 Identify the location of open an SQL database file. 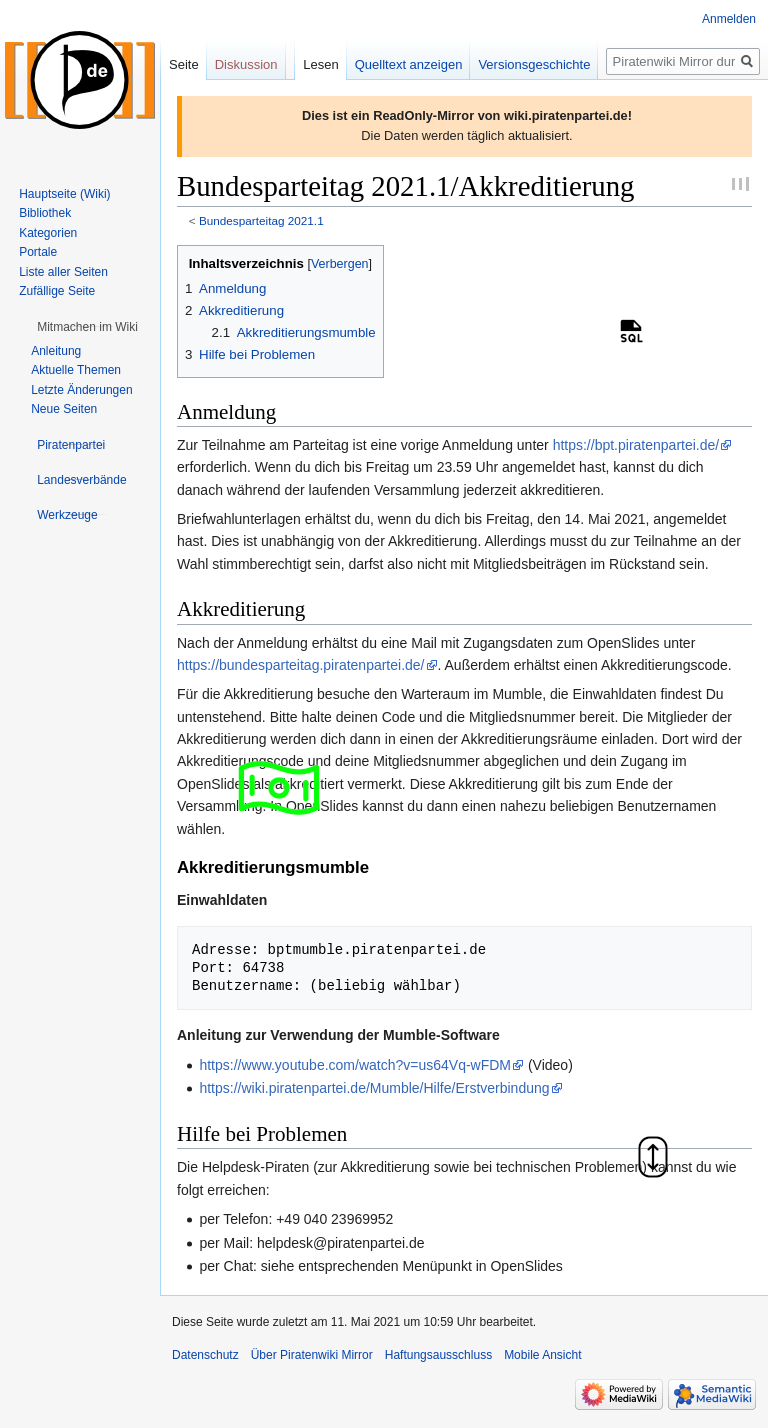
(631, 332).